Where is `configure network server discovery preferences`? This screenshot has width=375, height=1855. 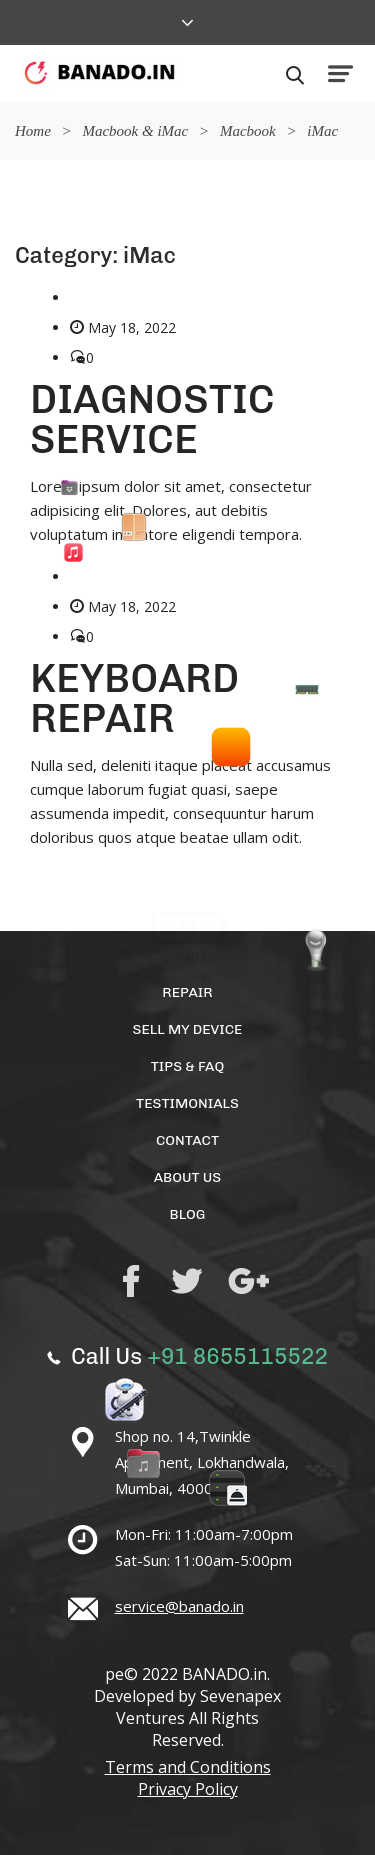
configure network server discovery preferences is located at coordinates (227, 1488).